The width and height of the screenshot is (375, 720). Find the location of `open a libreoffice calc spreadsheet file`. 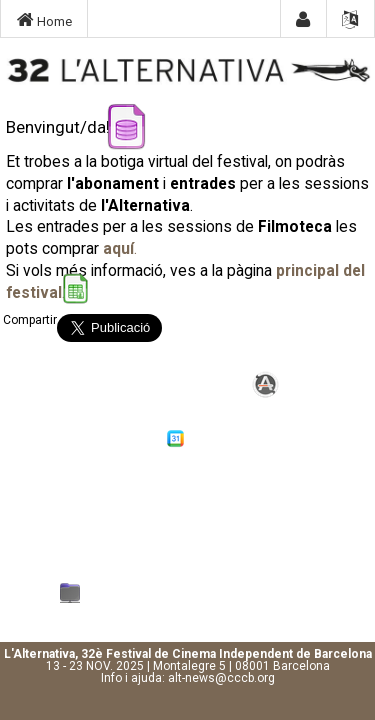

open a libreoffice calc spreadsheet file is located at coordinates (75, 288).